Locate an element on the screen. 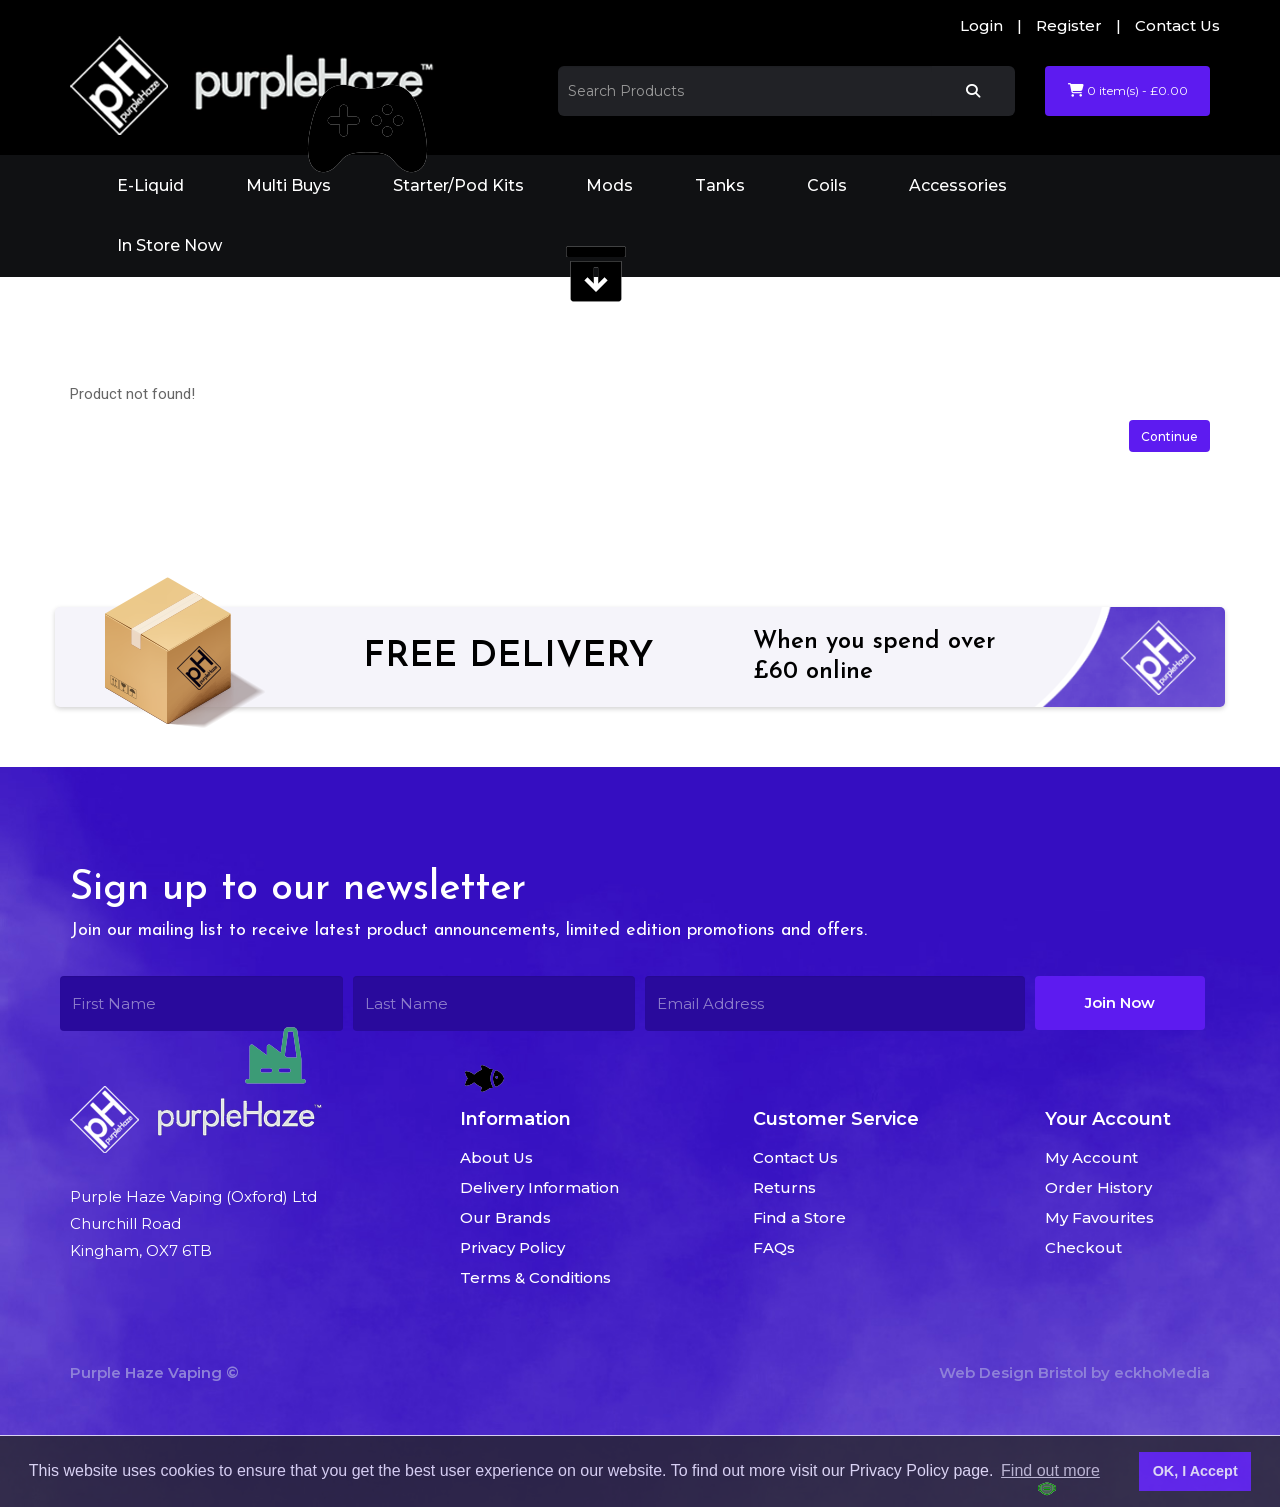 This screenshot has width=1280, height=1507. access gaming features or settings is located at coordinates (367, 128).